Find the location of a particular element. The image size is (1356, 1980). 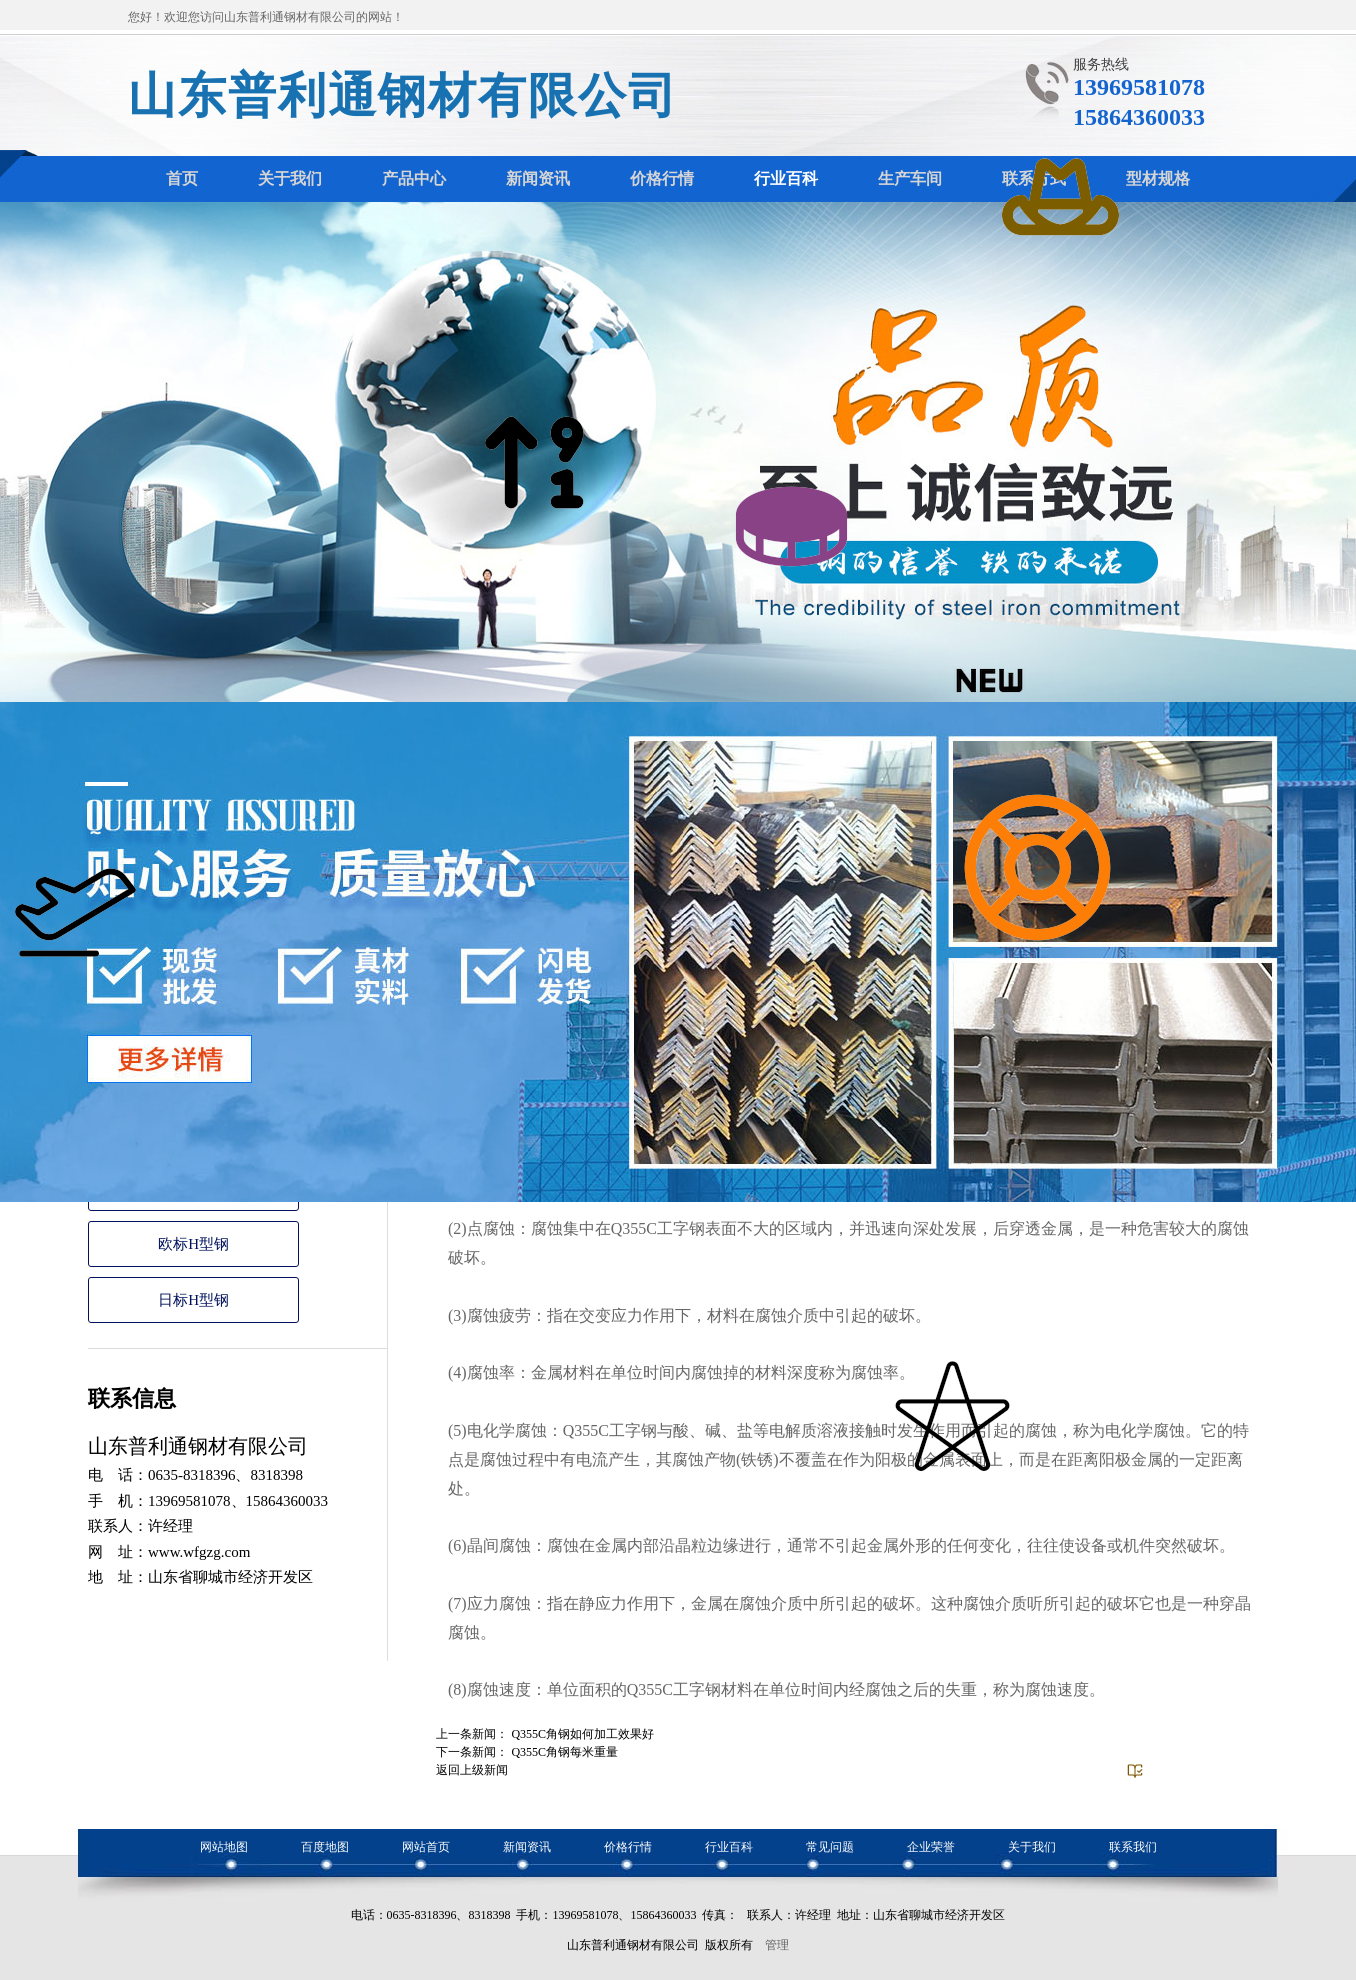

select cowboy hat avatar or profile icon is located at coordinates (1060, 200).